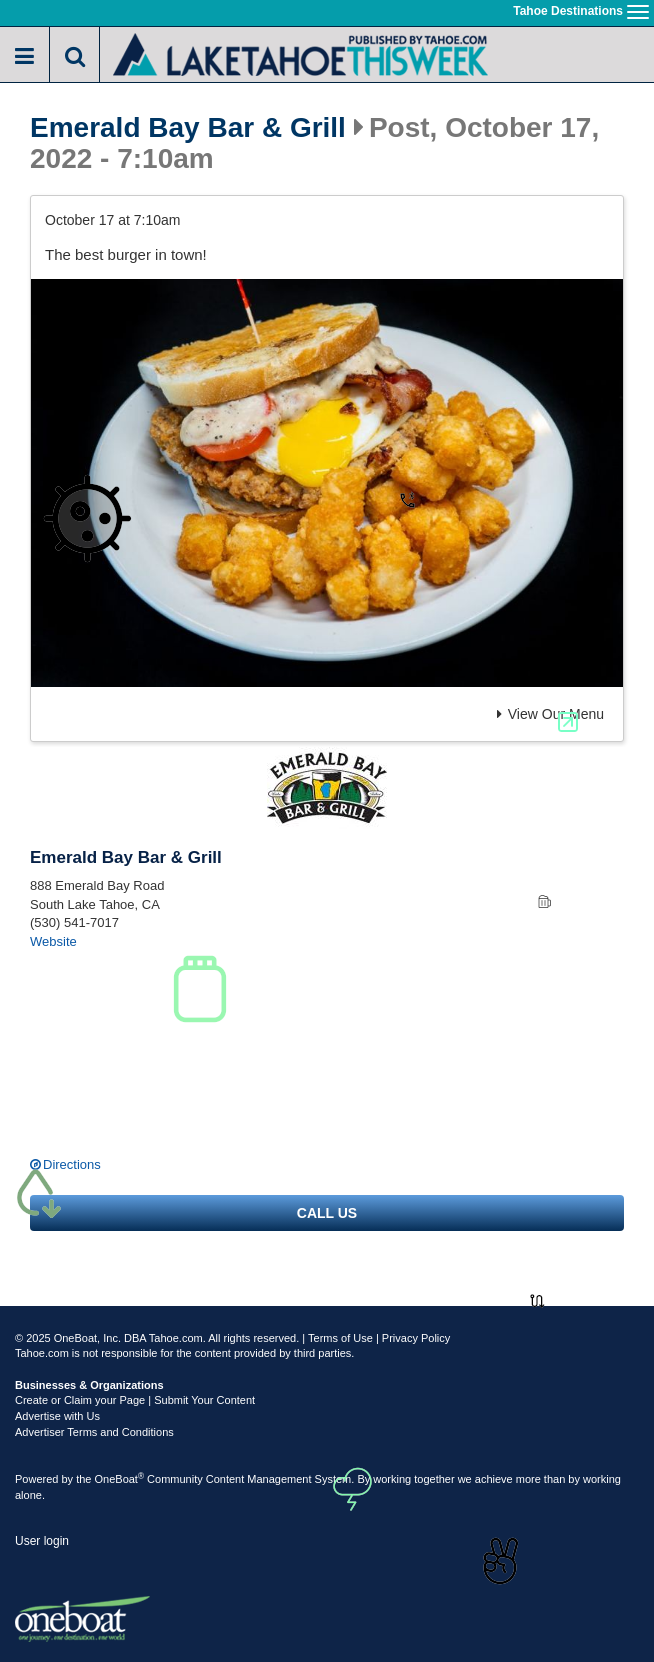  What do you see at coordinates (537, 1301) in the screenshot?
I see `indicates an s-curve or winding path ahead` at bounding box center [537, 1301].